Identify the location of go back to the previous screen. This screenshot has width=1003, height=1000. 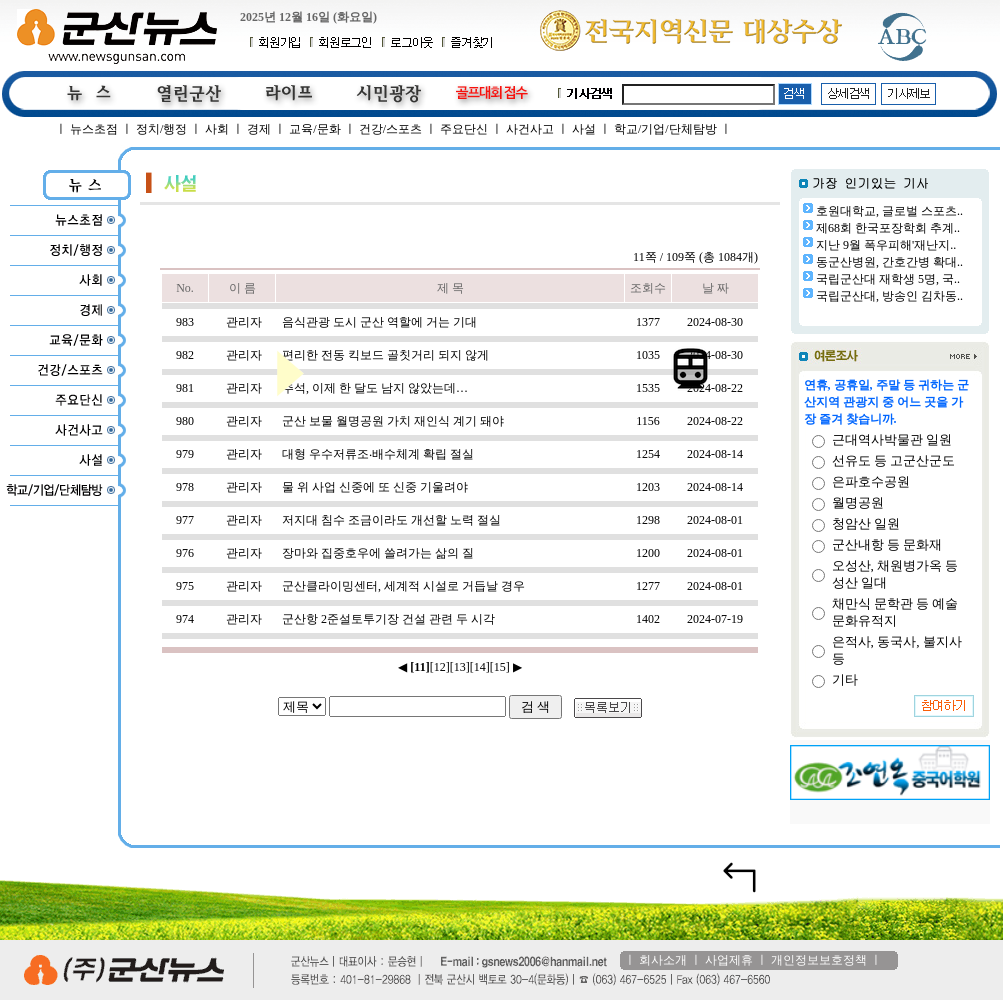
(739, 877).